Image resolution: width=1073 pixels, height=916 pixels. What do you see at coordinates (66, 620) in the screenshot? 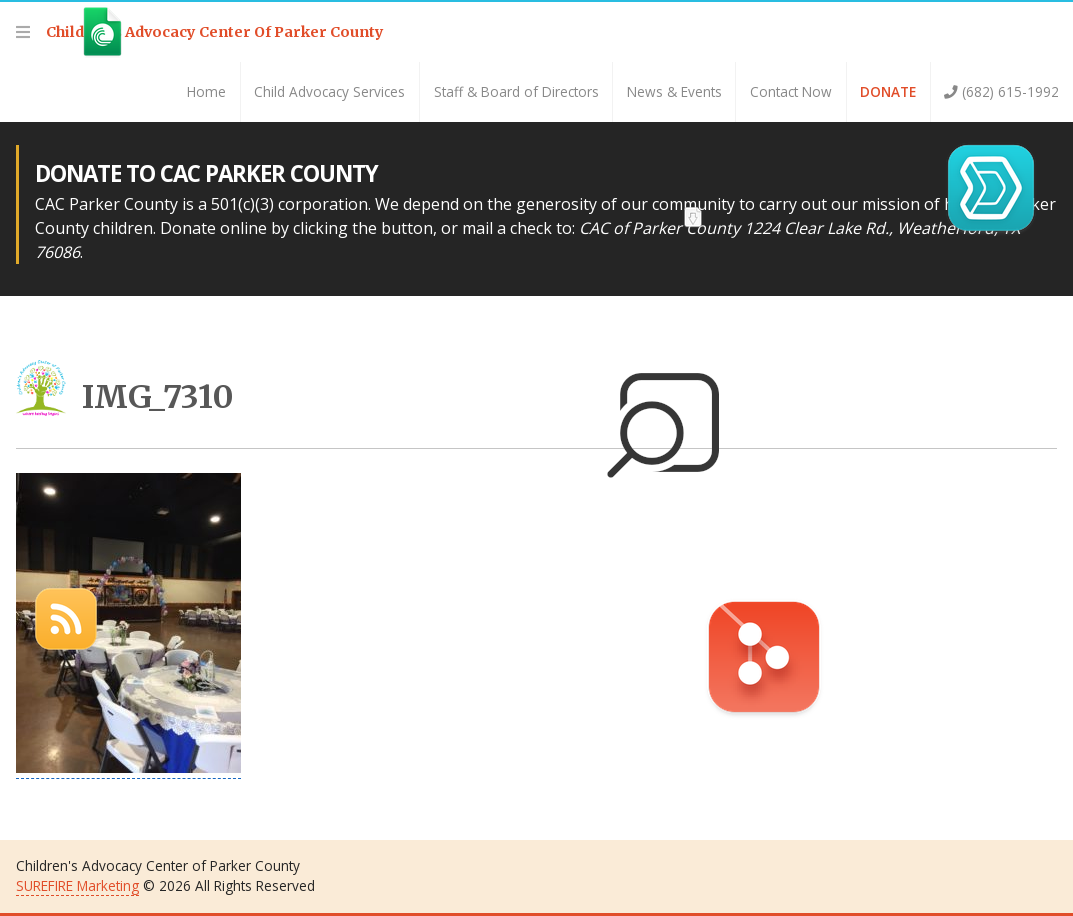
I see `access RSS feed settings` at bounding box center [66, 620].